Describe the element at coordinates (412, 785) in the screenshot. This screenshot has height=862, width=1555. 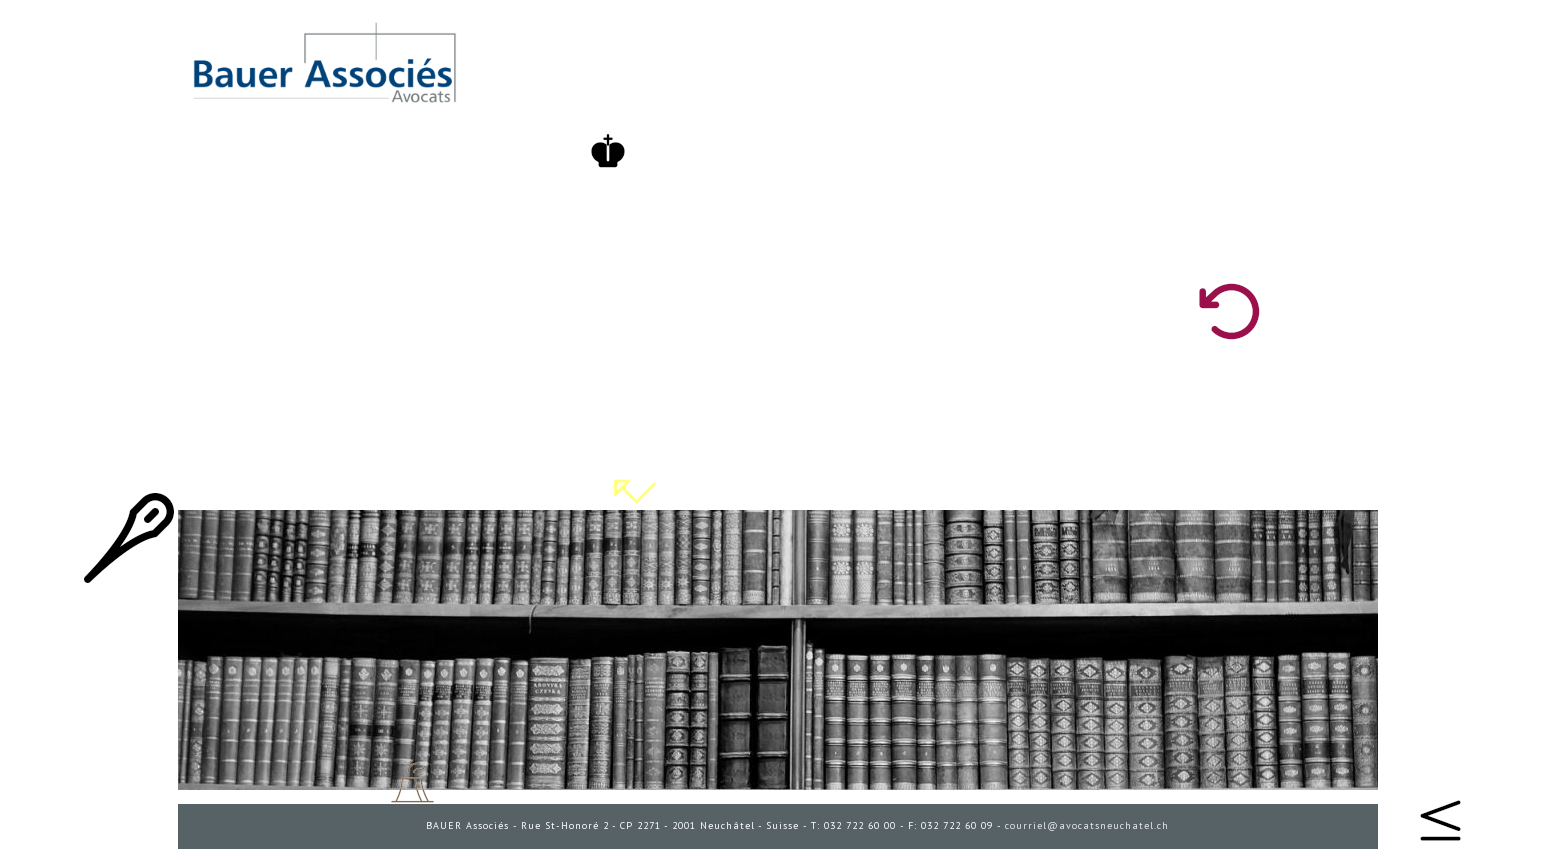
I see `indicates nuclear power or energy facility` at that location.